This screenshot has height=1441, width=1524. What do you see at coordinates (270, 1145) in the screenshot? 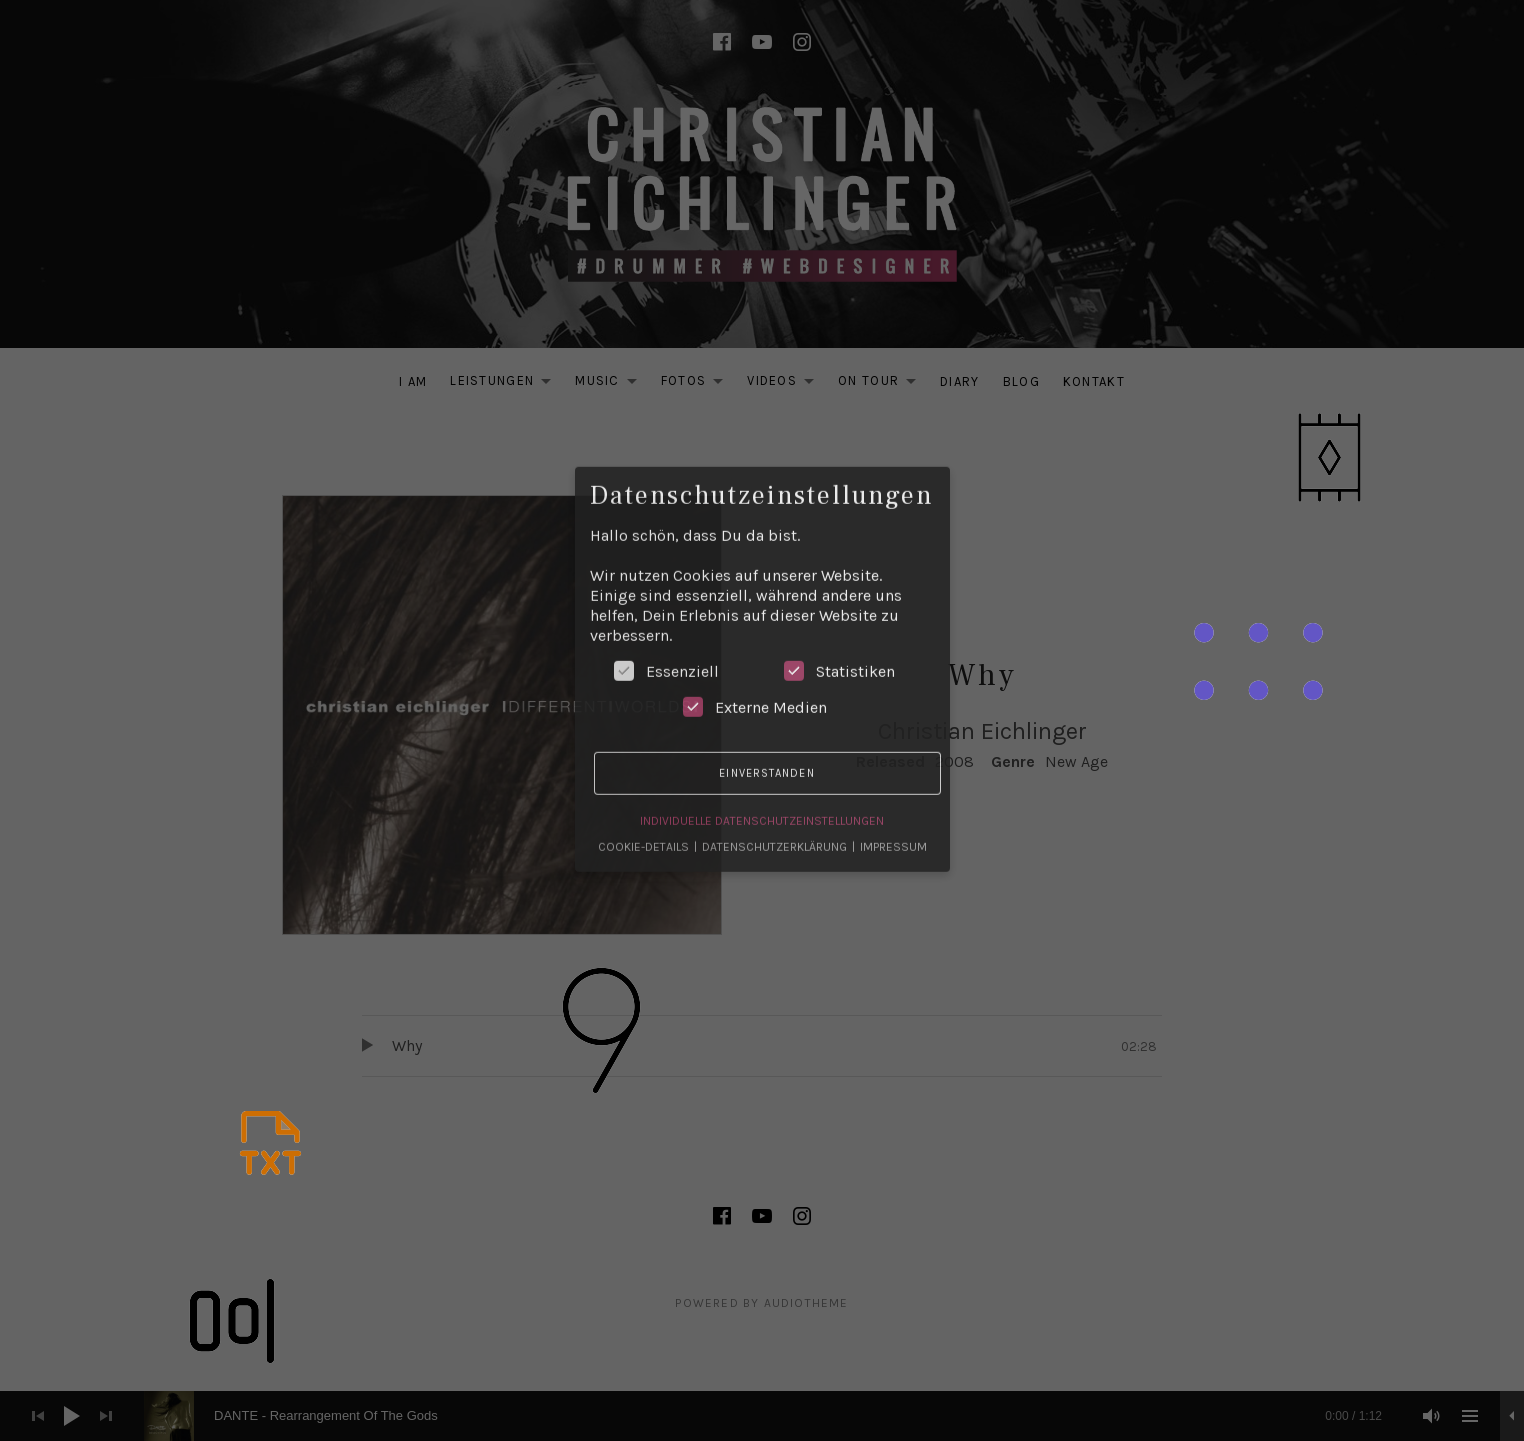
I see `open a plain text file` at bounding box center [270, 1145].